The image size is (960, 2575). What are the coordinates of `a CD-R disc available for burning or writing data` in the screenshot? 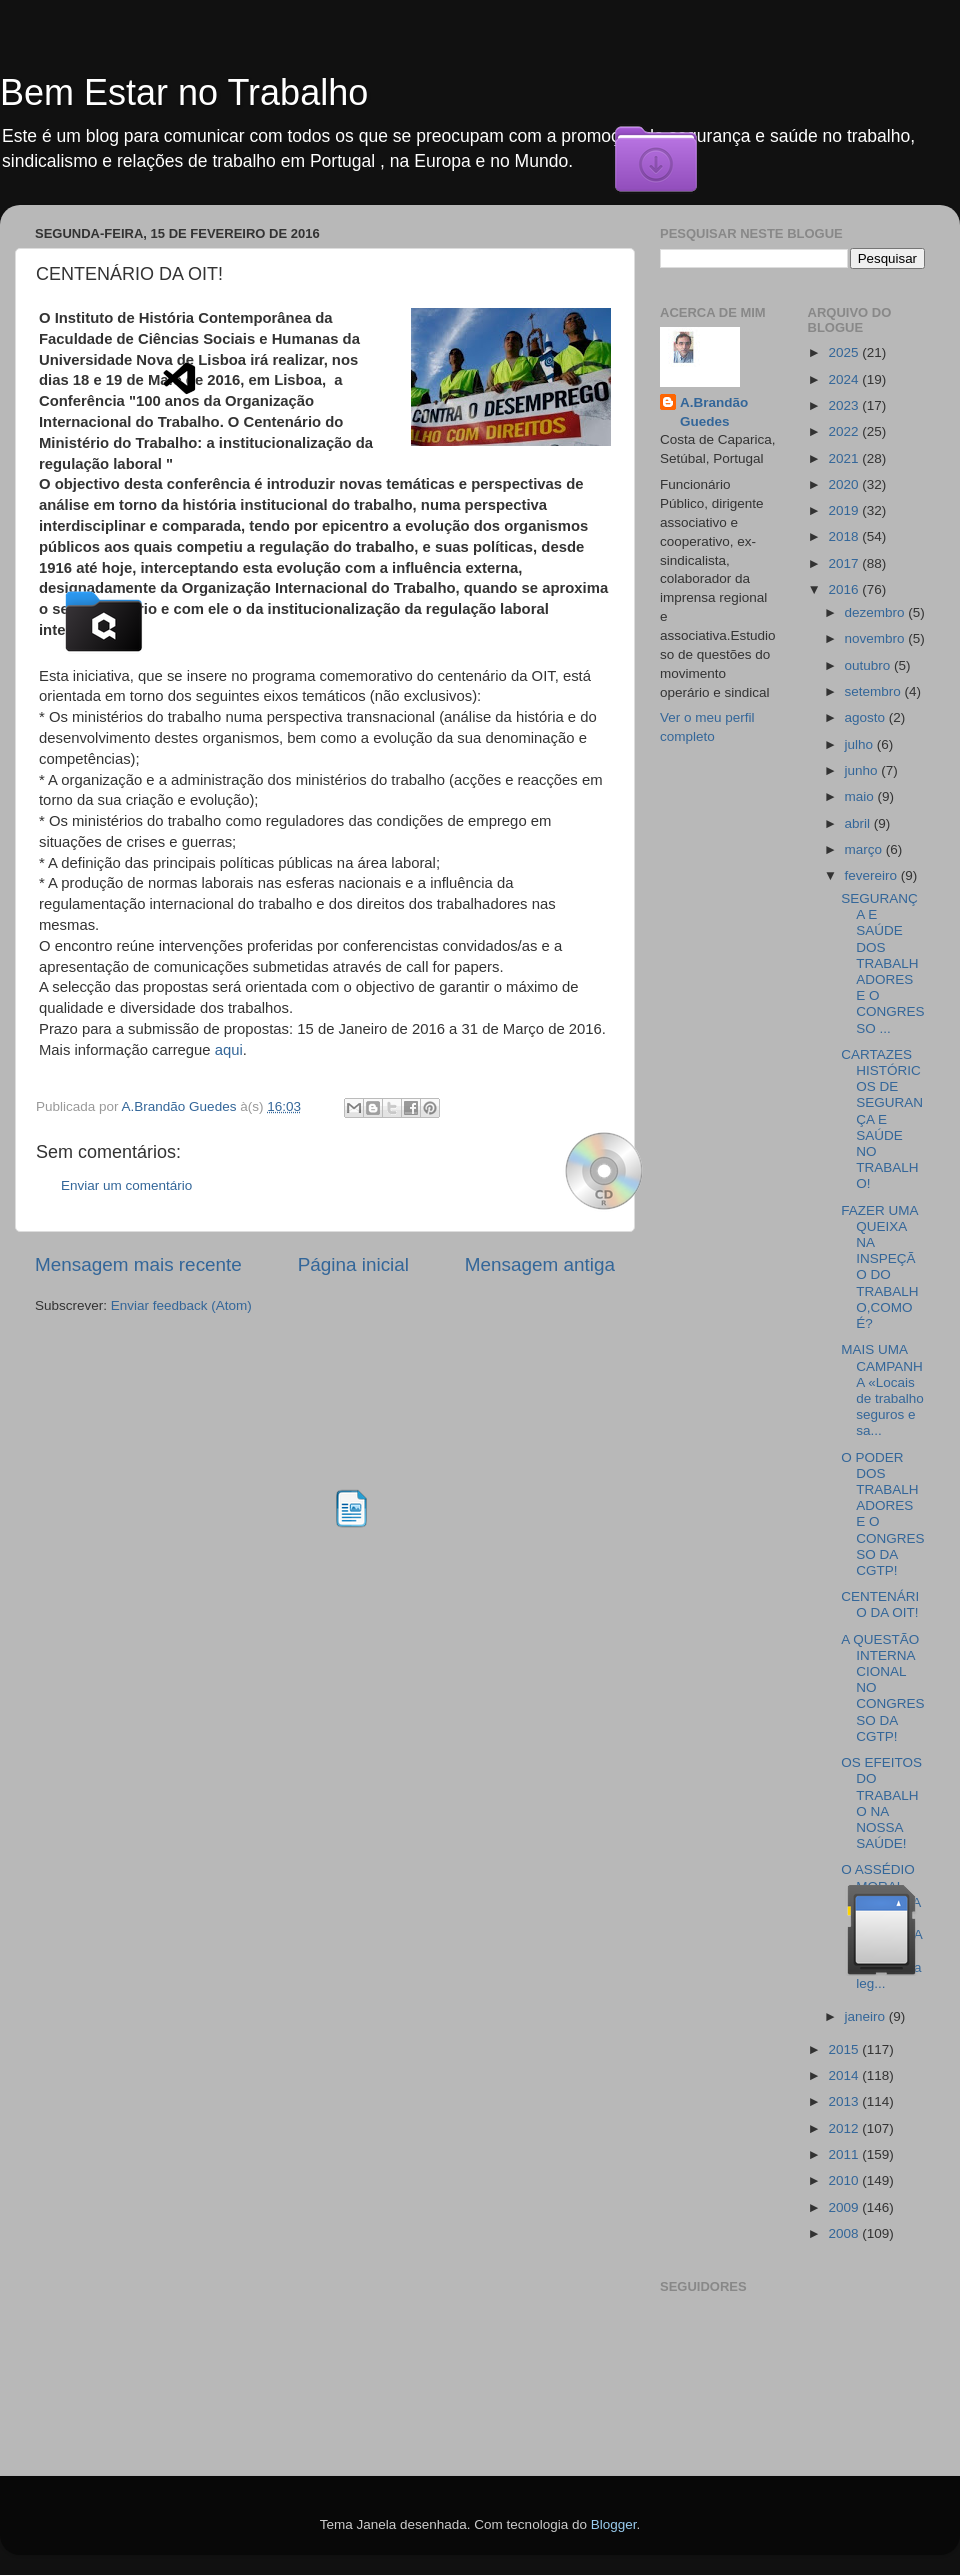 It's located at (604, 1171).